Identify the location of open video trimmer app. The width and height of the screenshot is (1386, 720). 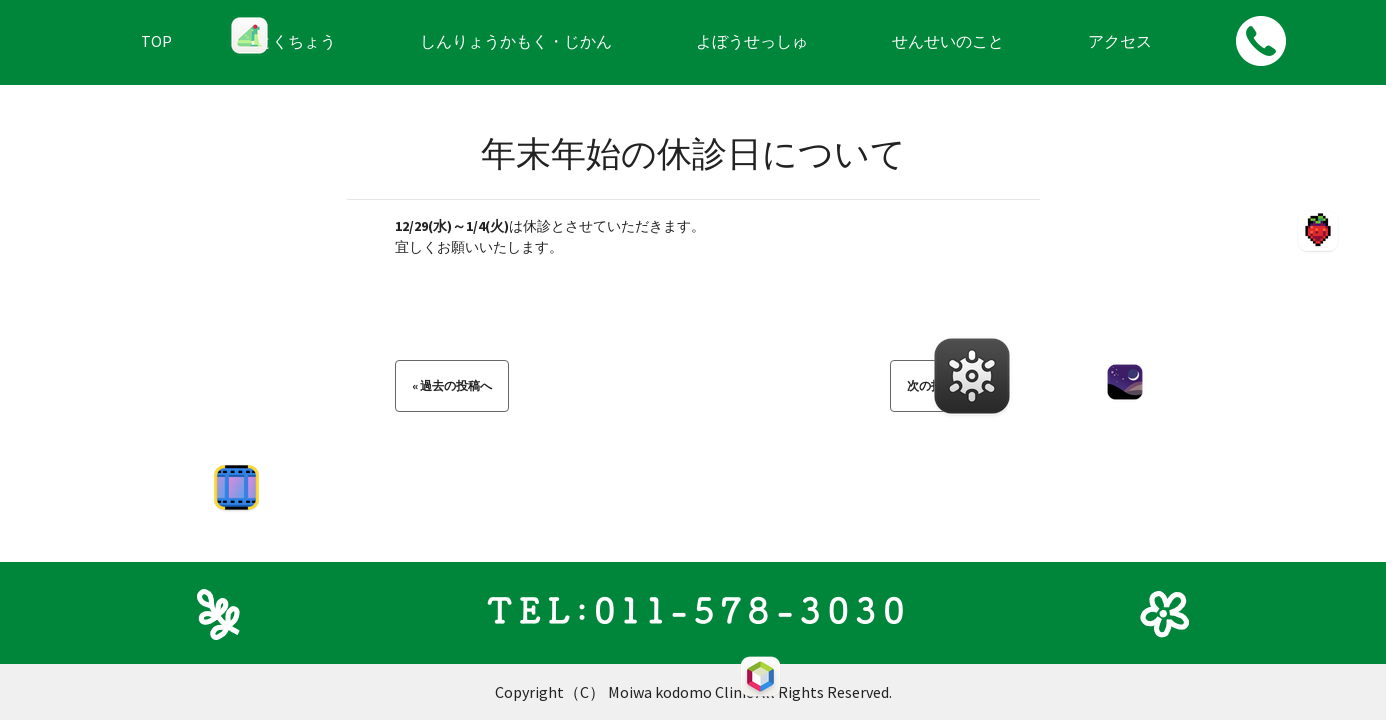
(236, 487).